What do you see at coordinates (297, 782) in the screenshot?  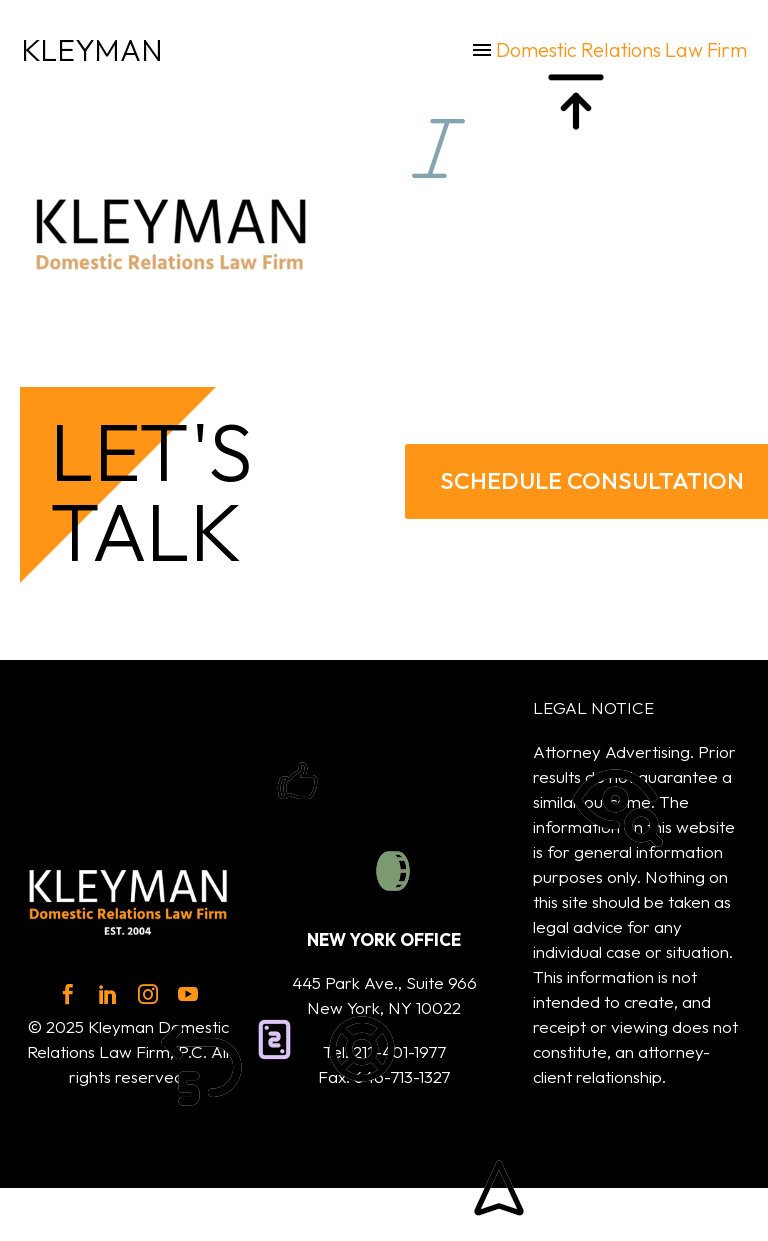 I see `like or upvote content` at bounding box center [297, 782].